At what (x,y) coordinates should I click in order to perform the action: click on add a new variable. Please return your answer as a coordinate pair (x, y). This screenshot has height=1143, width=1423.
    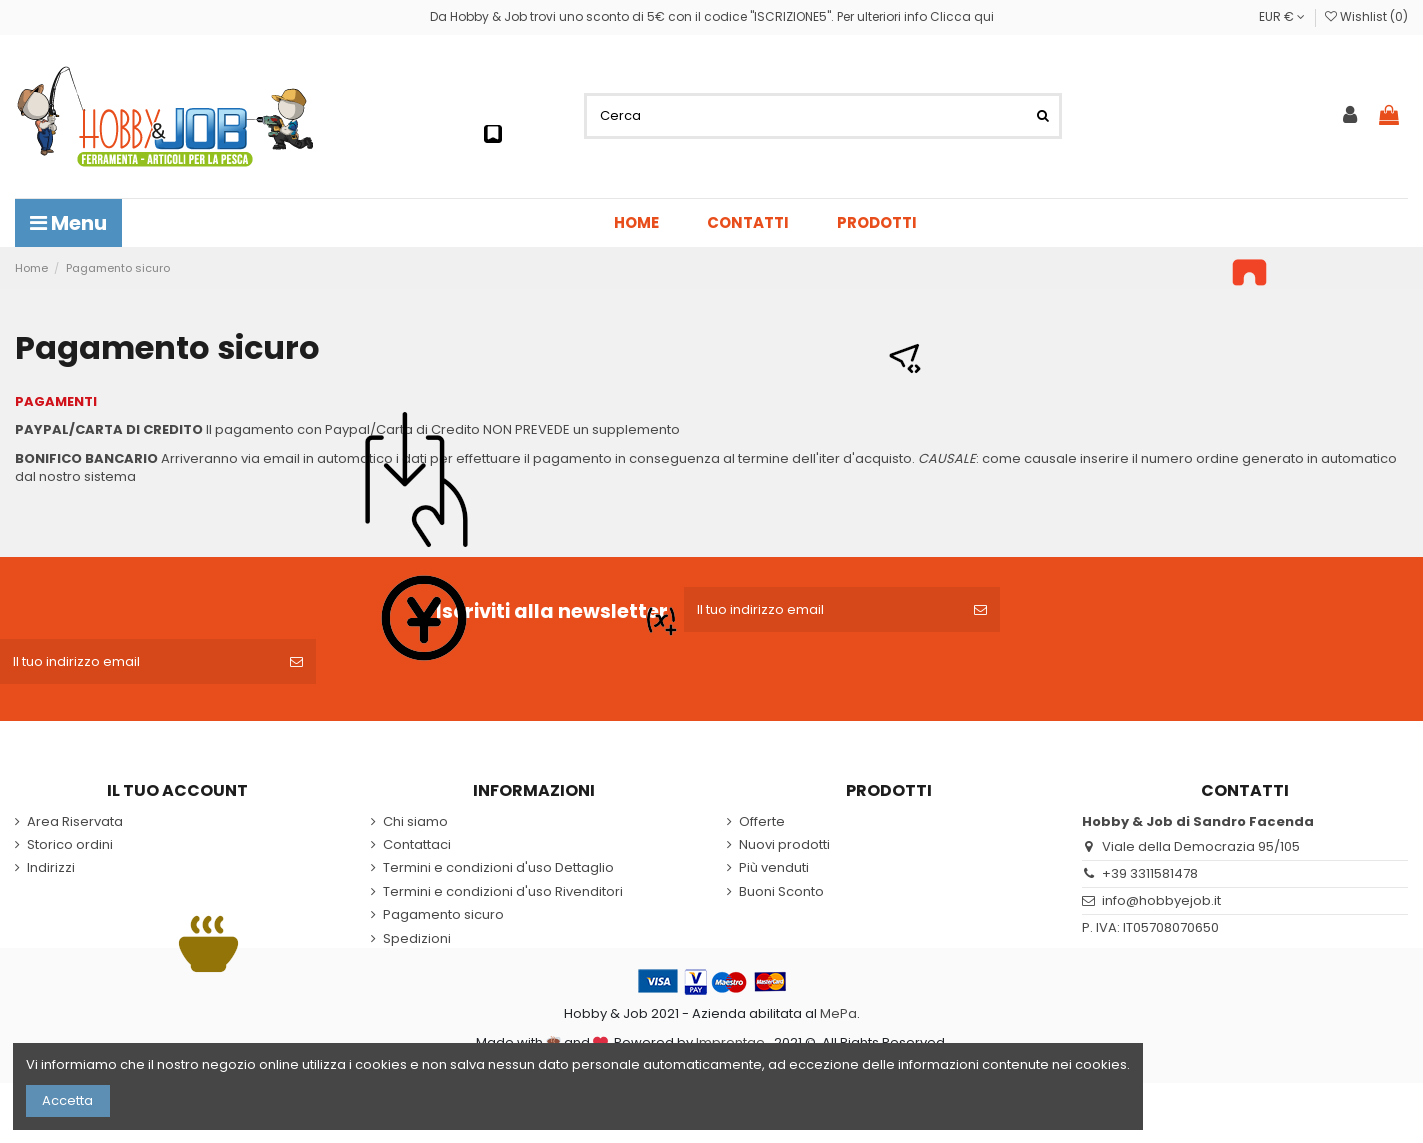
    Looking at the image, I should click on (661, 620).